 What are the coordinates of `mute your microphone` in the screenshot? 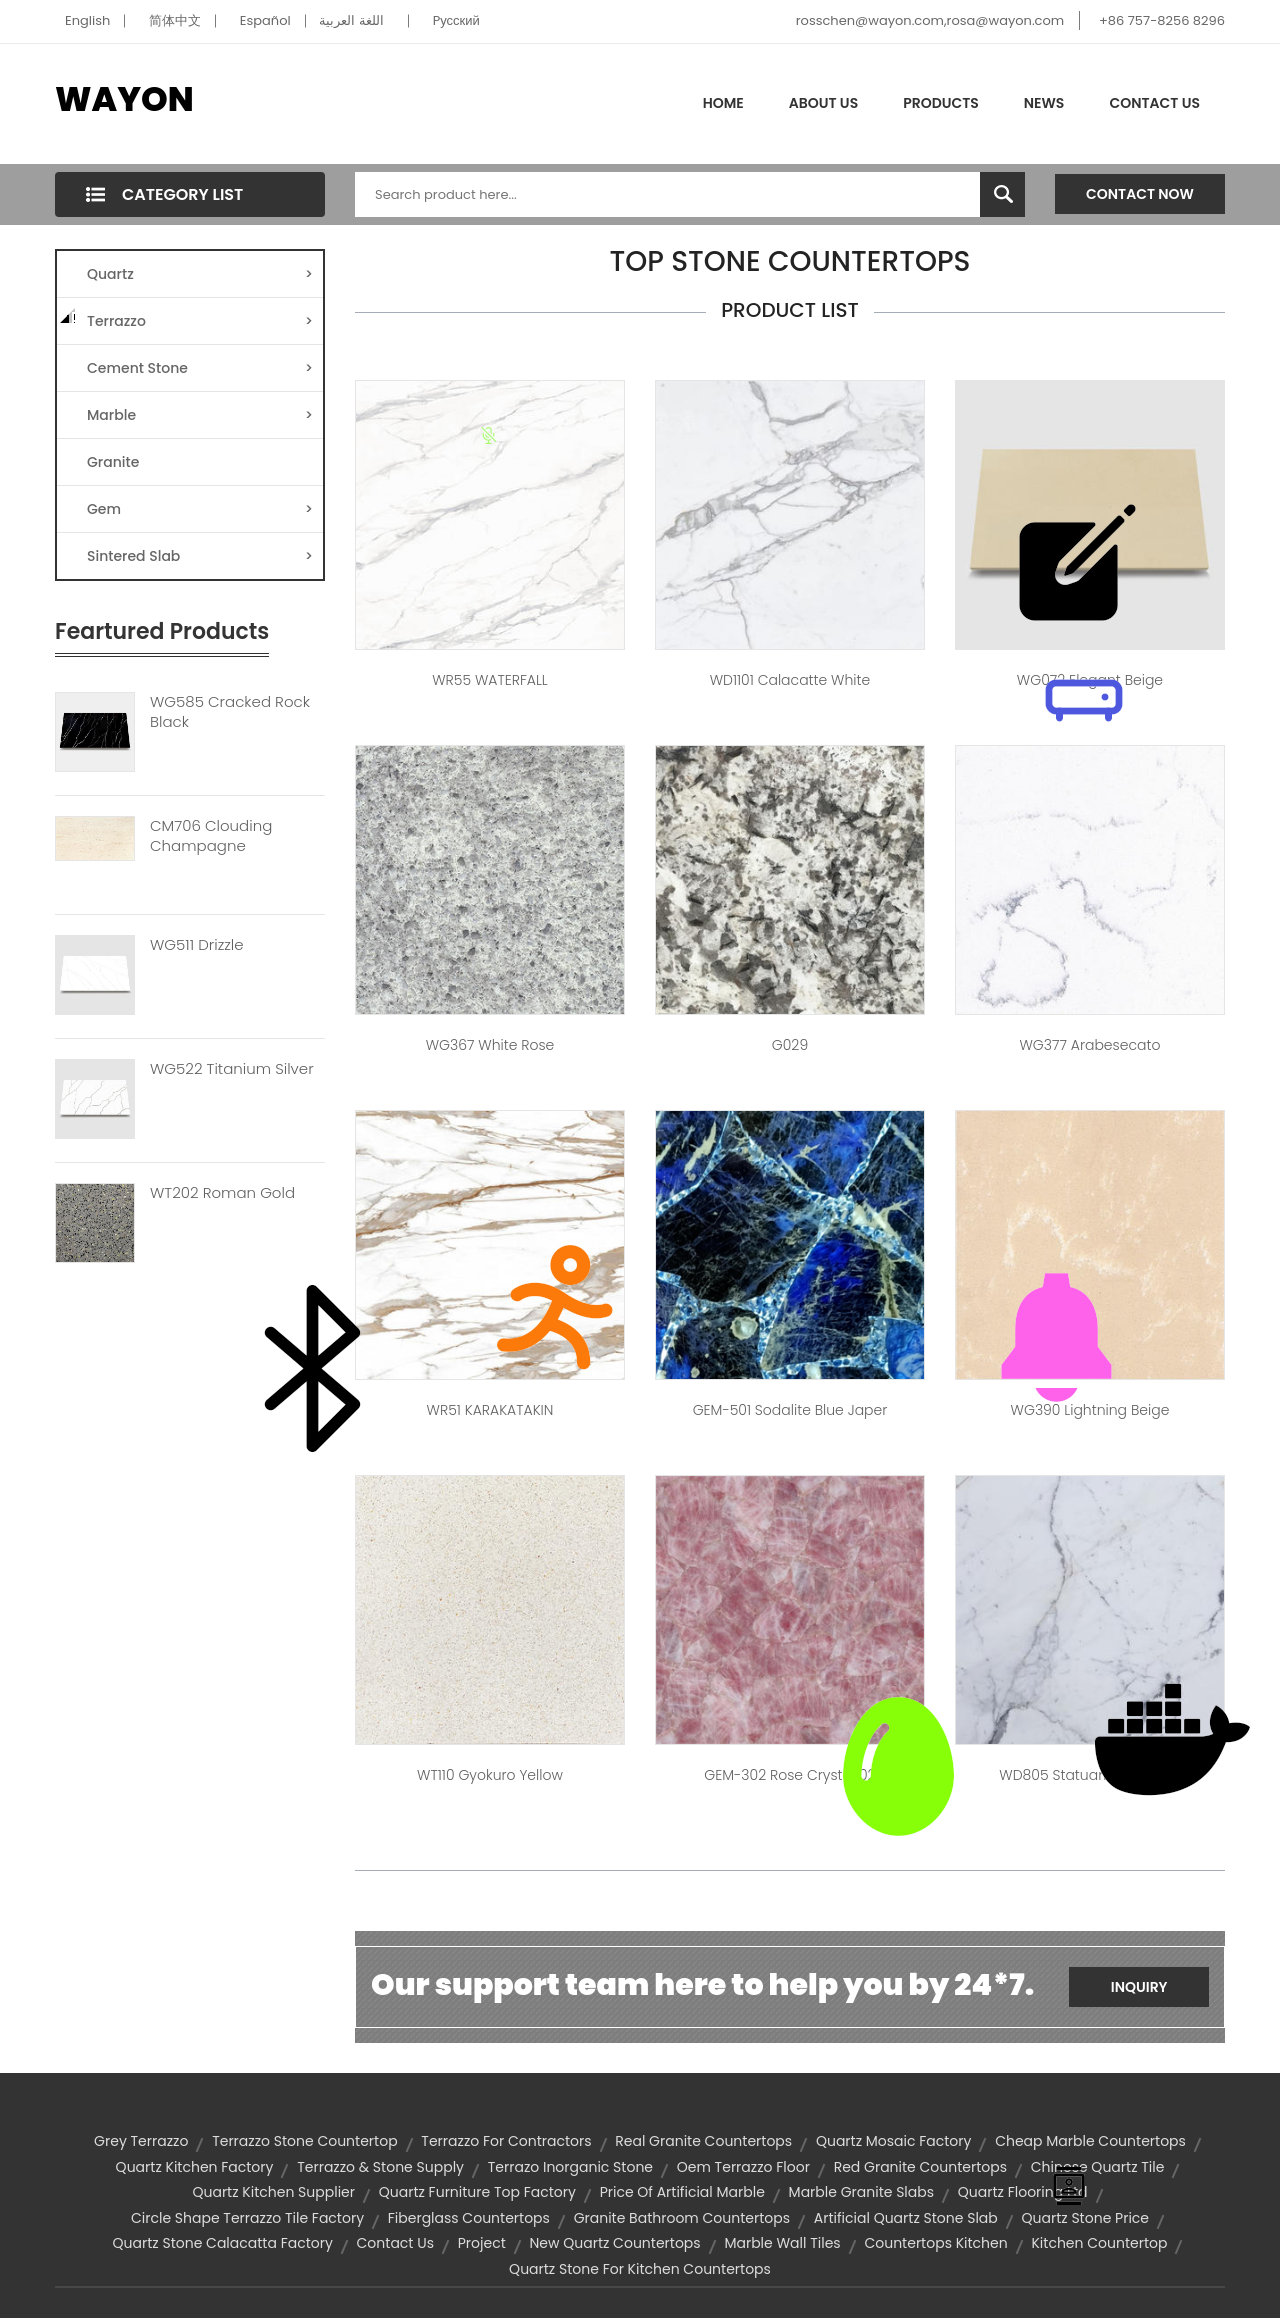 It's located at (488, 435).